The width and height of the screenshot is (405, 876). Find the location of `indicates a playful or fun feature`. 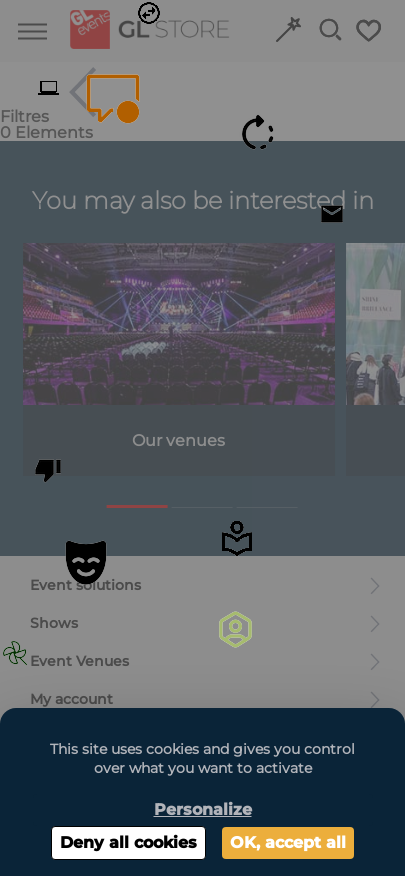

indicates a playful or fun feature is located at coordinates (15, 653).